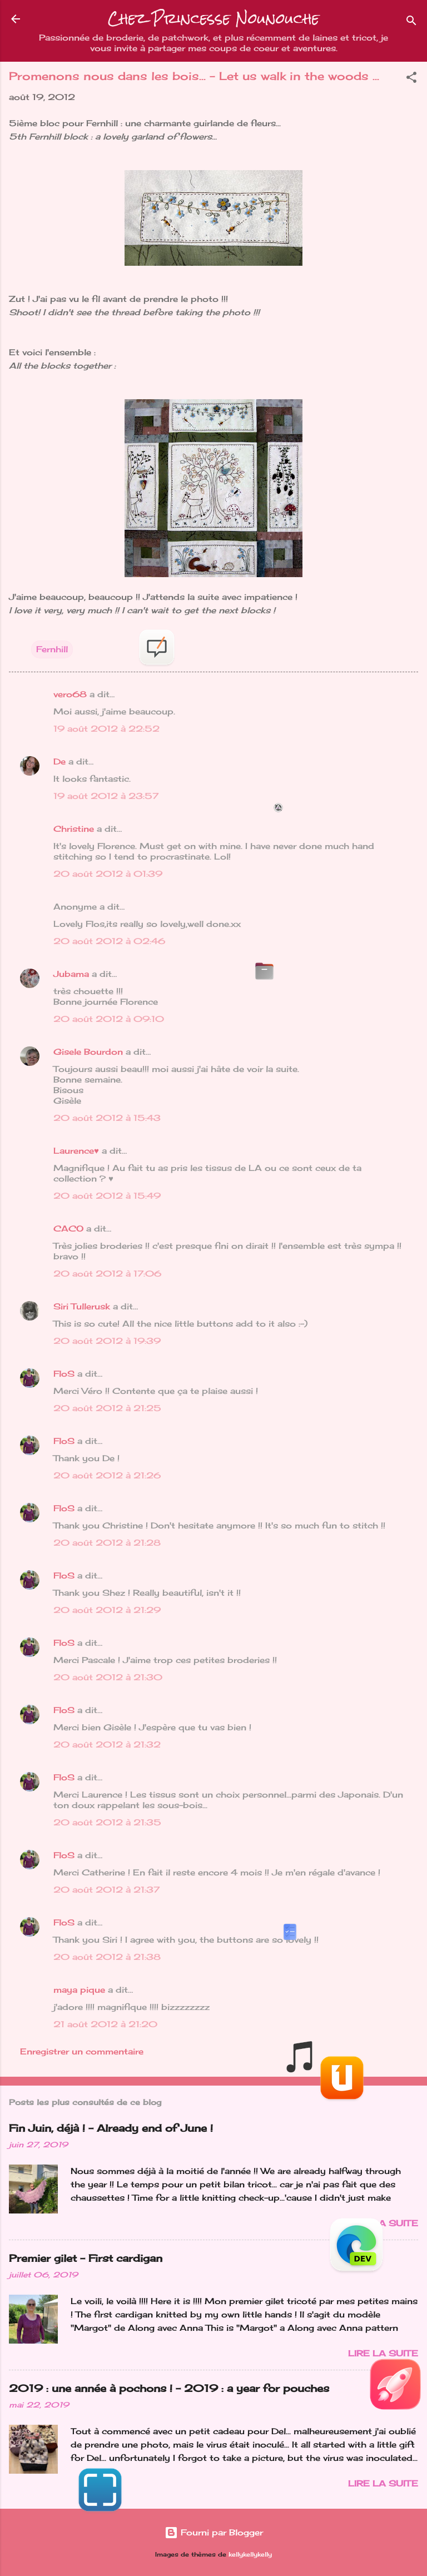  I want to click on open microsoft edge dev browser, so click(356, 2245).